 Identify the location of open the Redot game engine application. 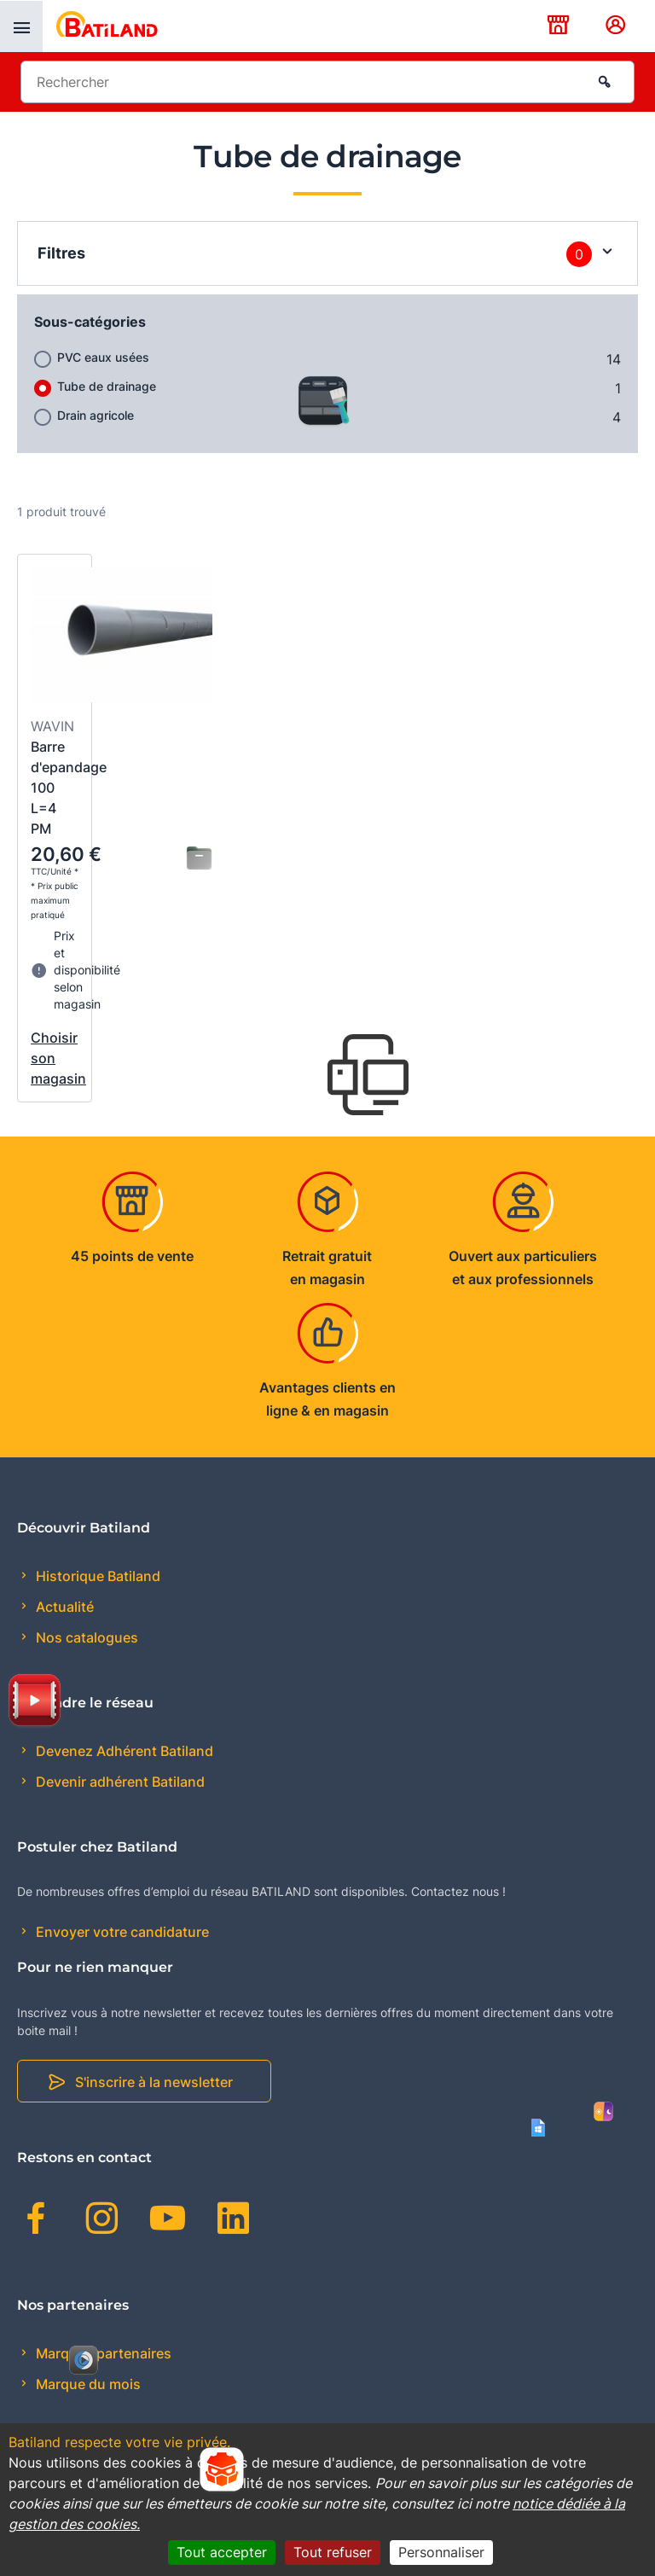
(222, 2469).